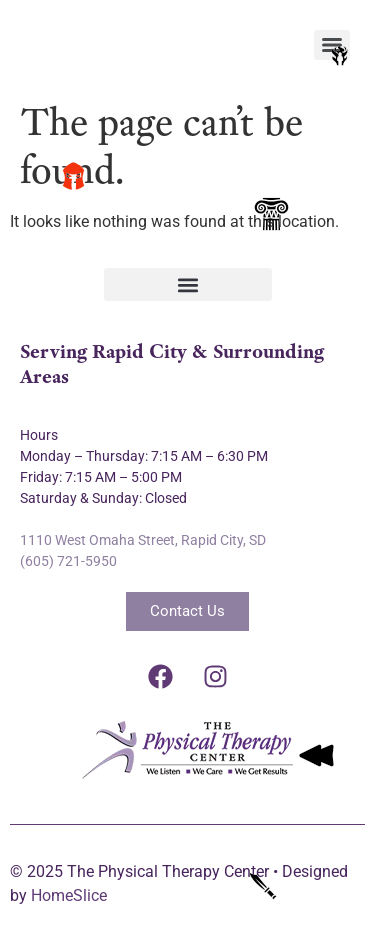 This screenshot has width=375, height=933. What do you see at coordinates (73, 176) in the screenshot?
I see `select warrior or knight character class` at bounding box center [73, 176].